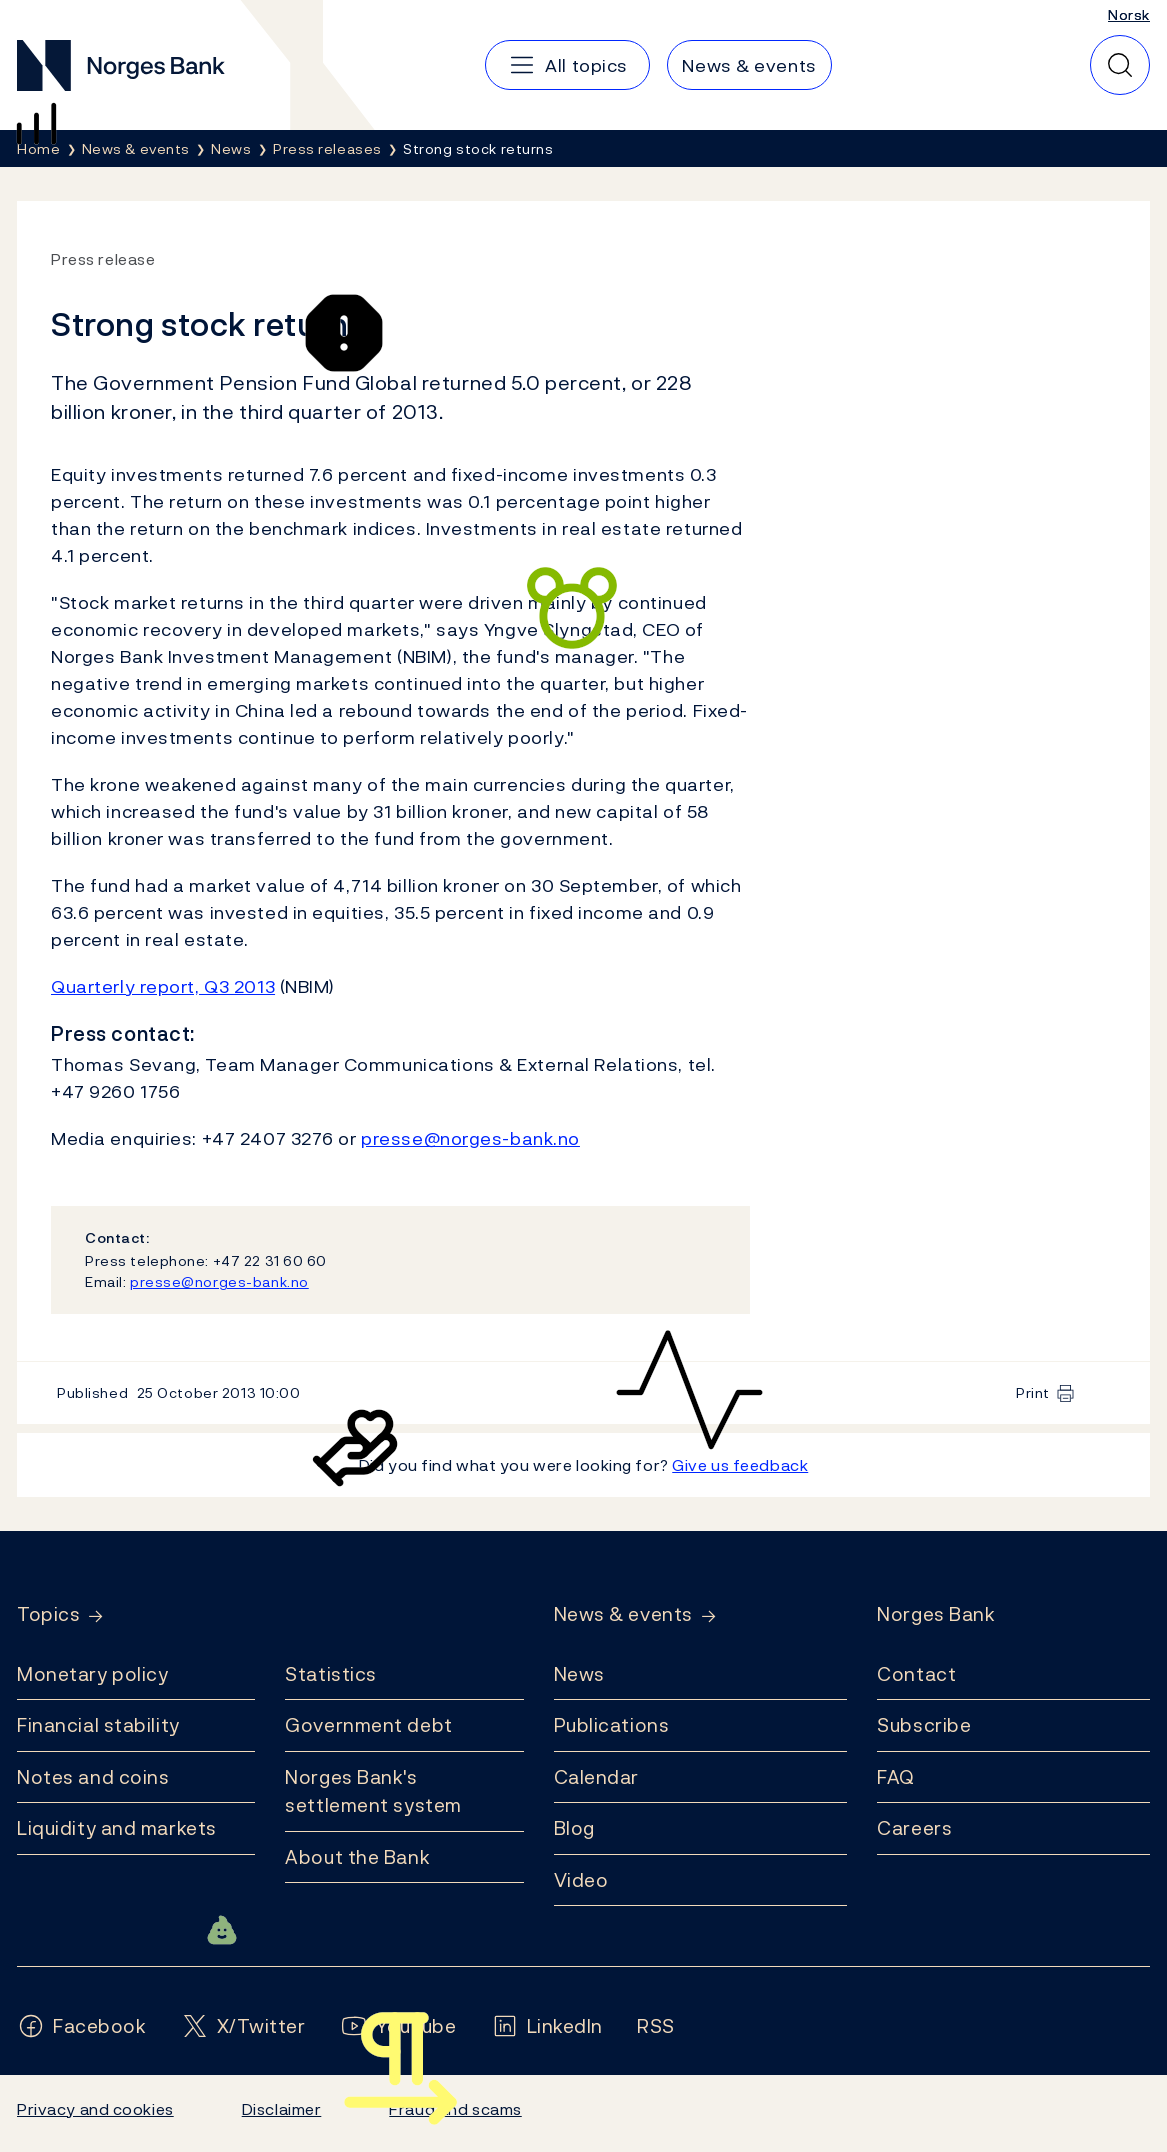  Describe the element at coordinates (222, 1930) in the screenshot. I see `add a poop emoji reaction` at that location.